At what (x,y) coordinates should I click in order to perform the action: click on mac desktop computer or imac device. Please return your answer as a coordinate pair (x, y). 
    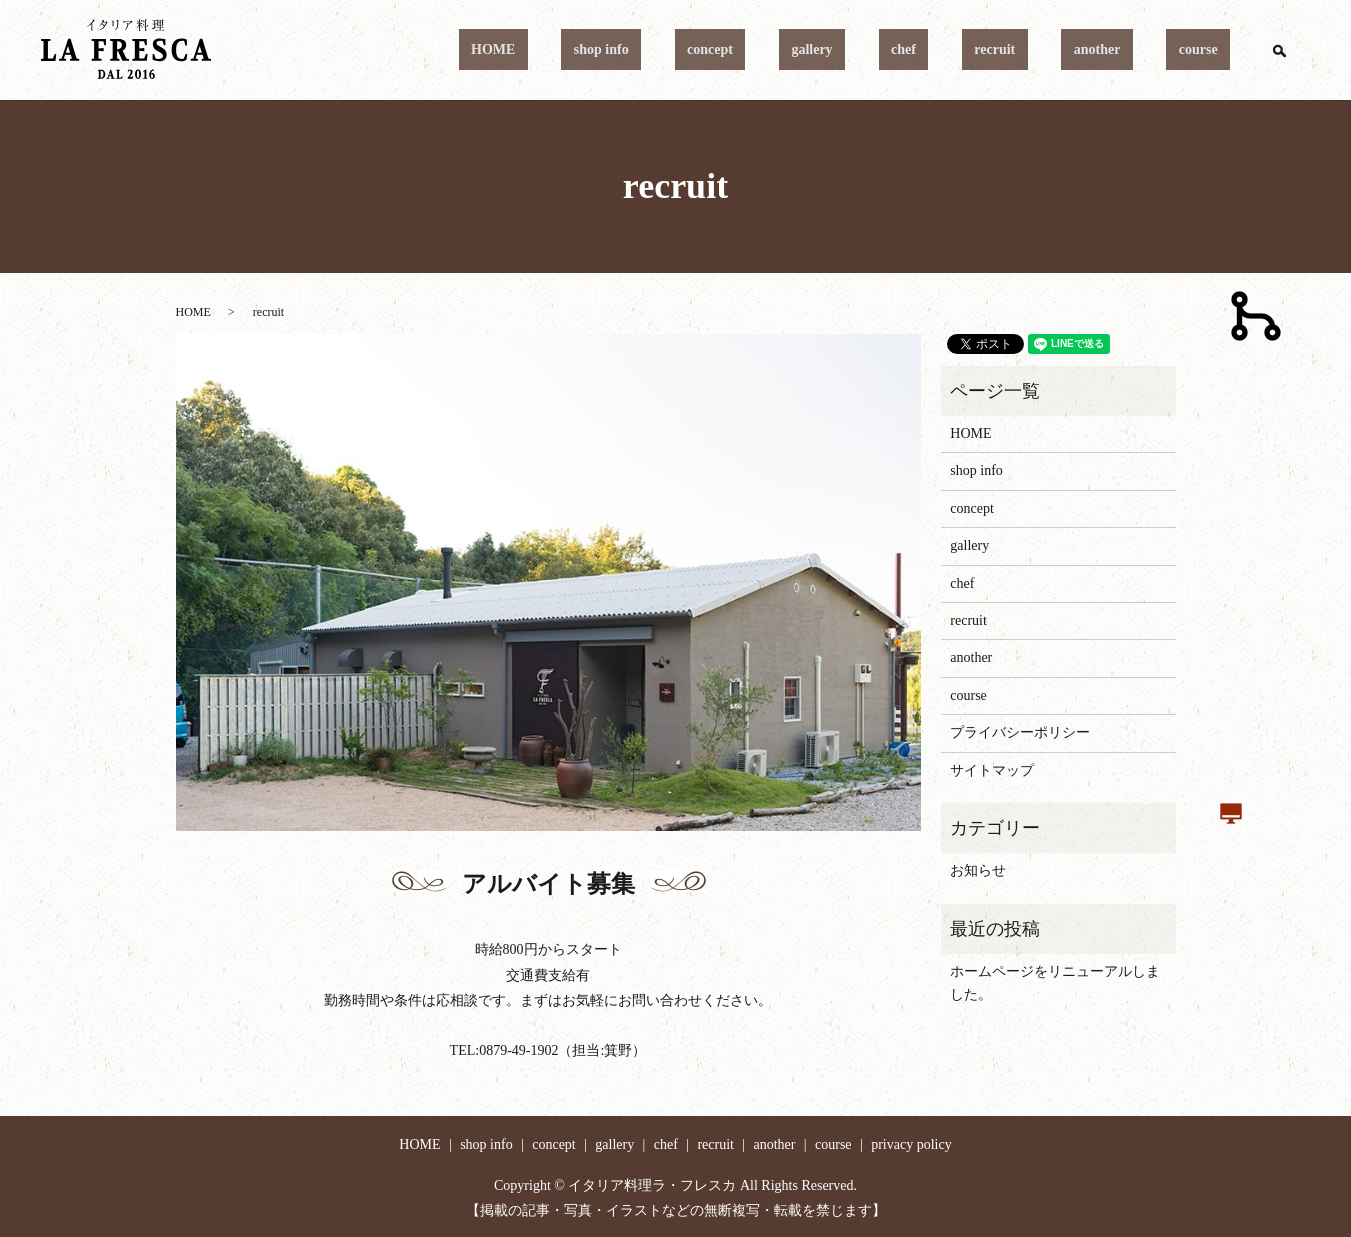
    Looking at the image, I should click on (1231, 813).